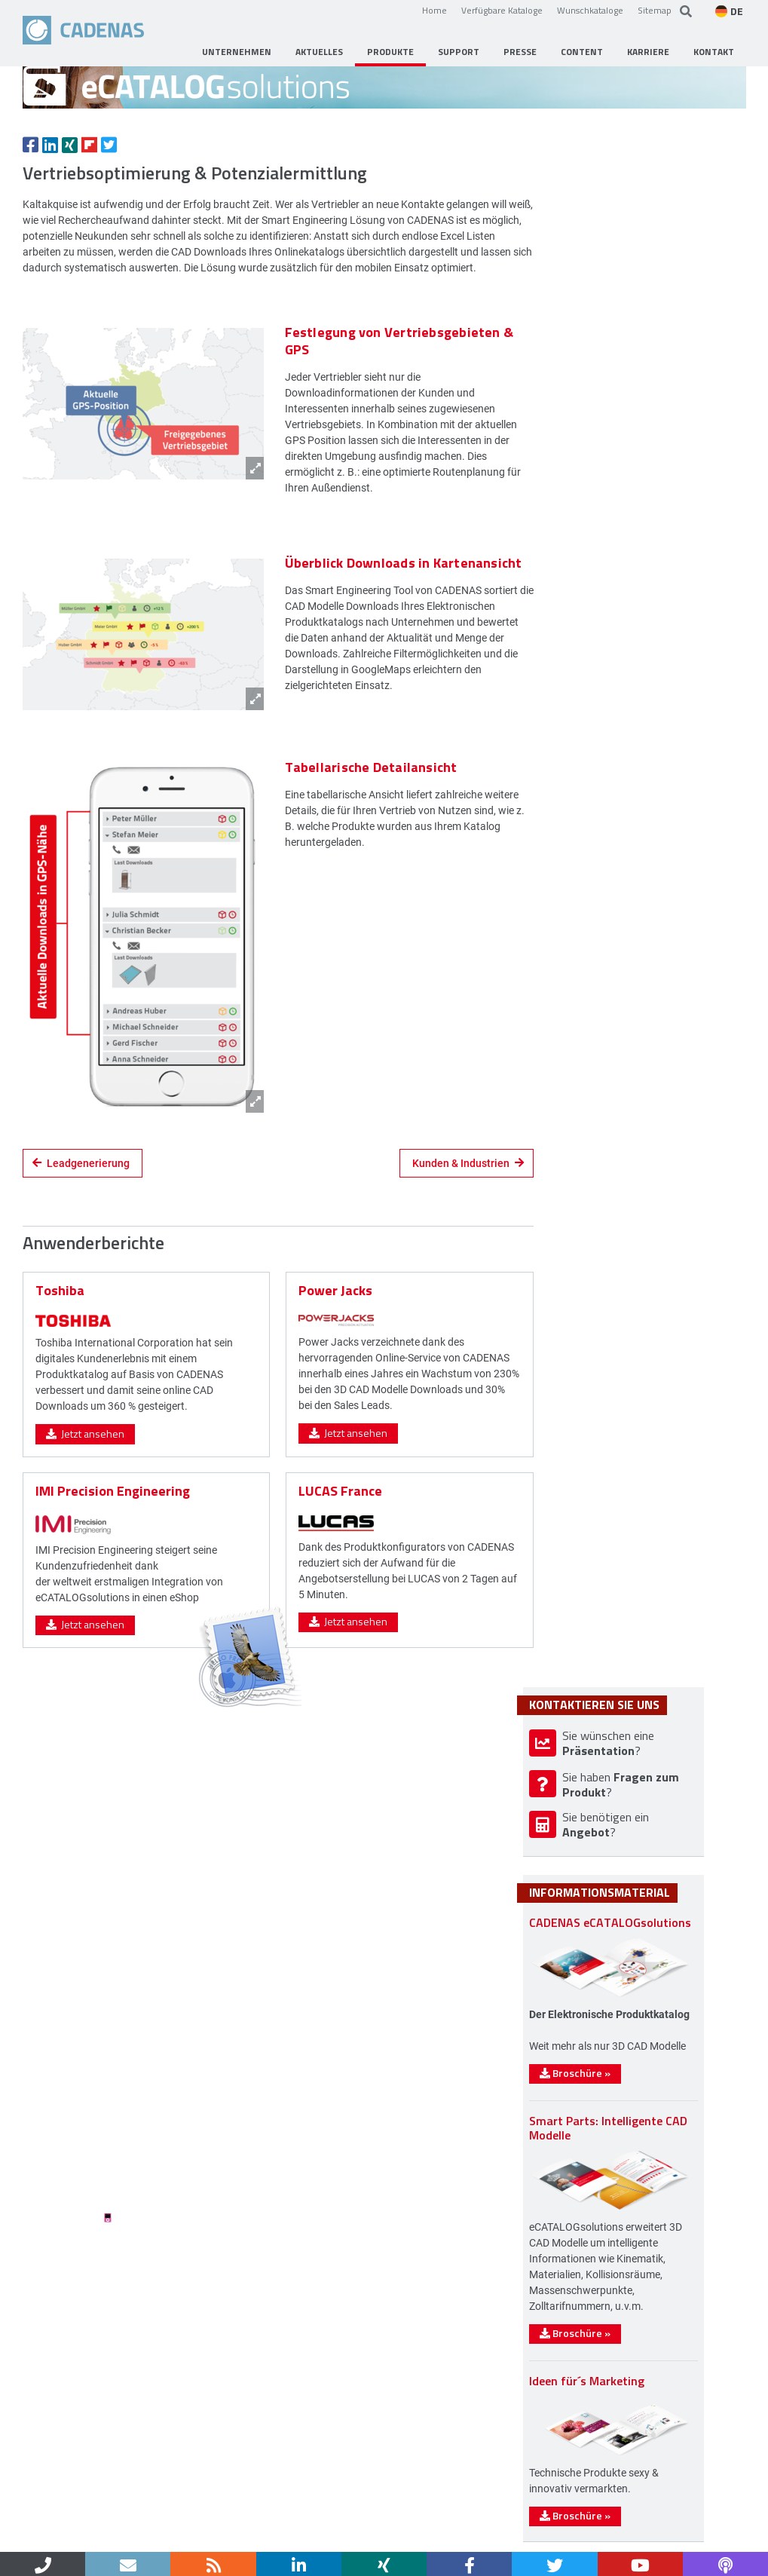 The height and width of the screenshot is (2576, 768). I want to click on sync or manage your iPod nano device, so click(108, 2216).